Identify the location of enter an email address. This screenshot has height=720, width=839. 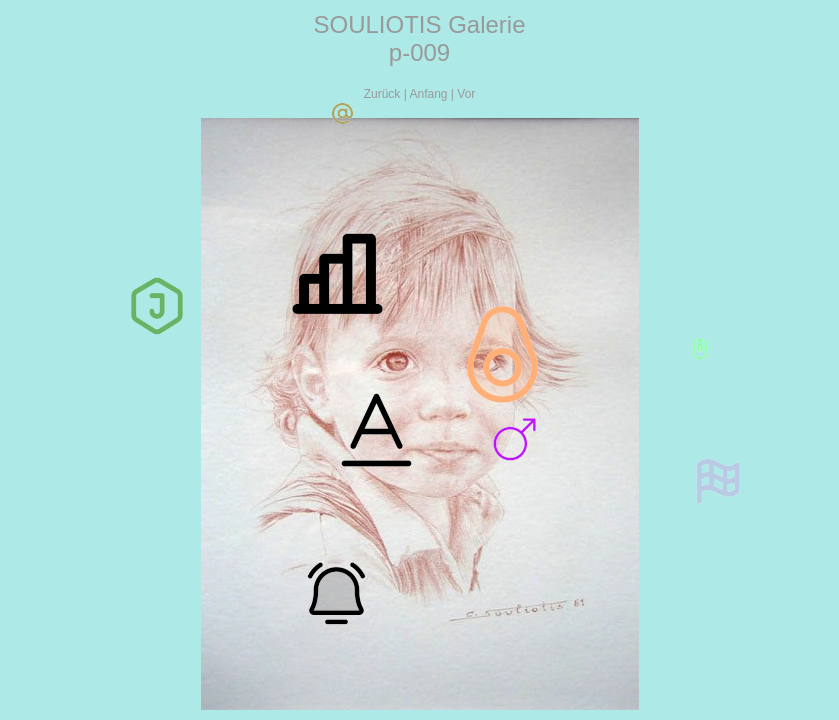
(342, 113).